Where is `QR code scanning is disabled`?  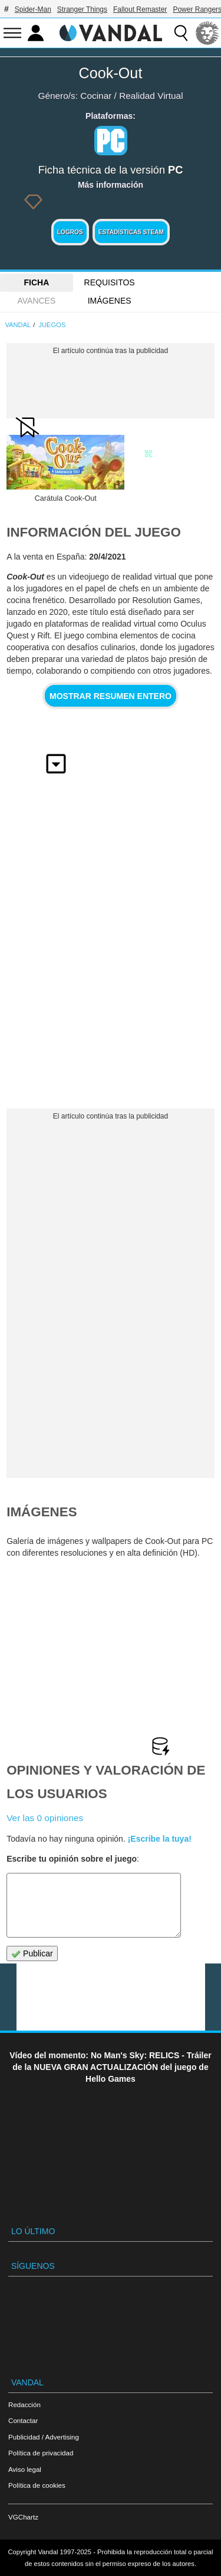 QR code scanning is disabled is located at coordinates (149, 454).